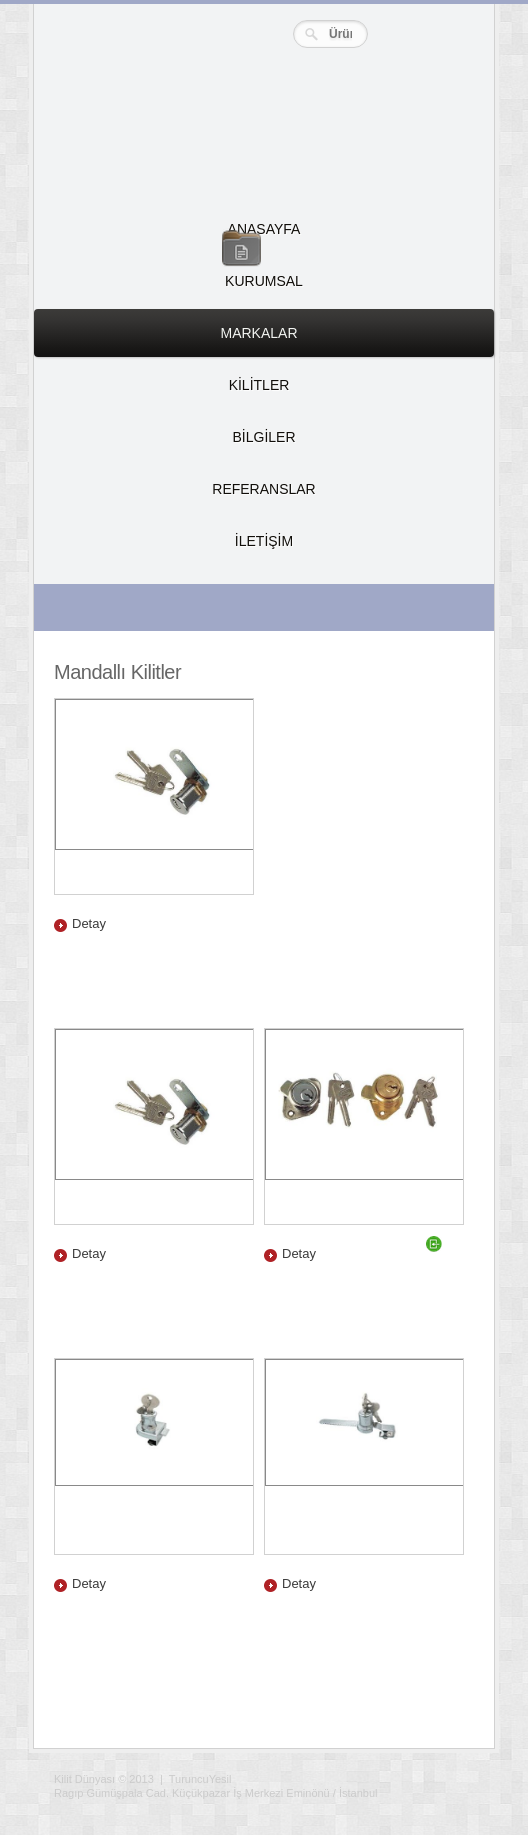 The image size is (528, 1835). What do you see at coordinates (434, 1244) in the screenshot?
I see `log out of your current session` at bounding box center [434, 1244].